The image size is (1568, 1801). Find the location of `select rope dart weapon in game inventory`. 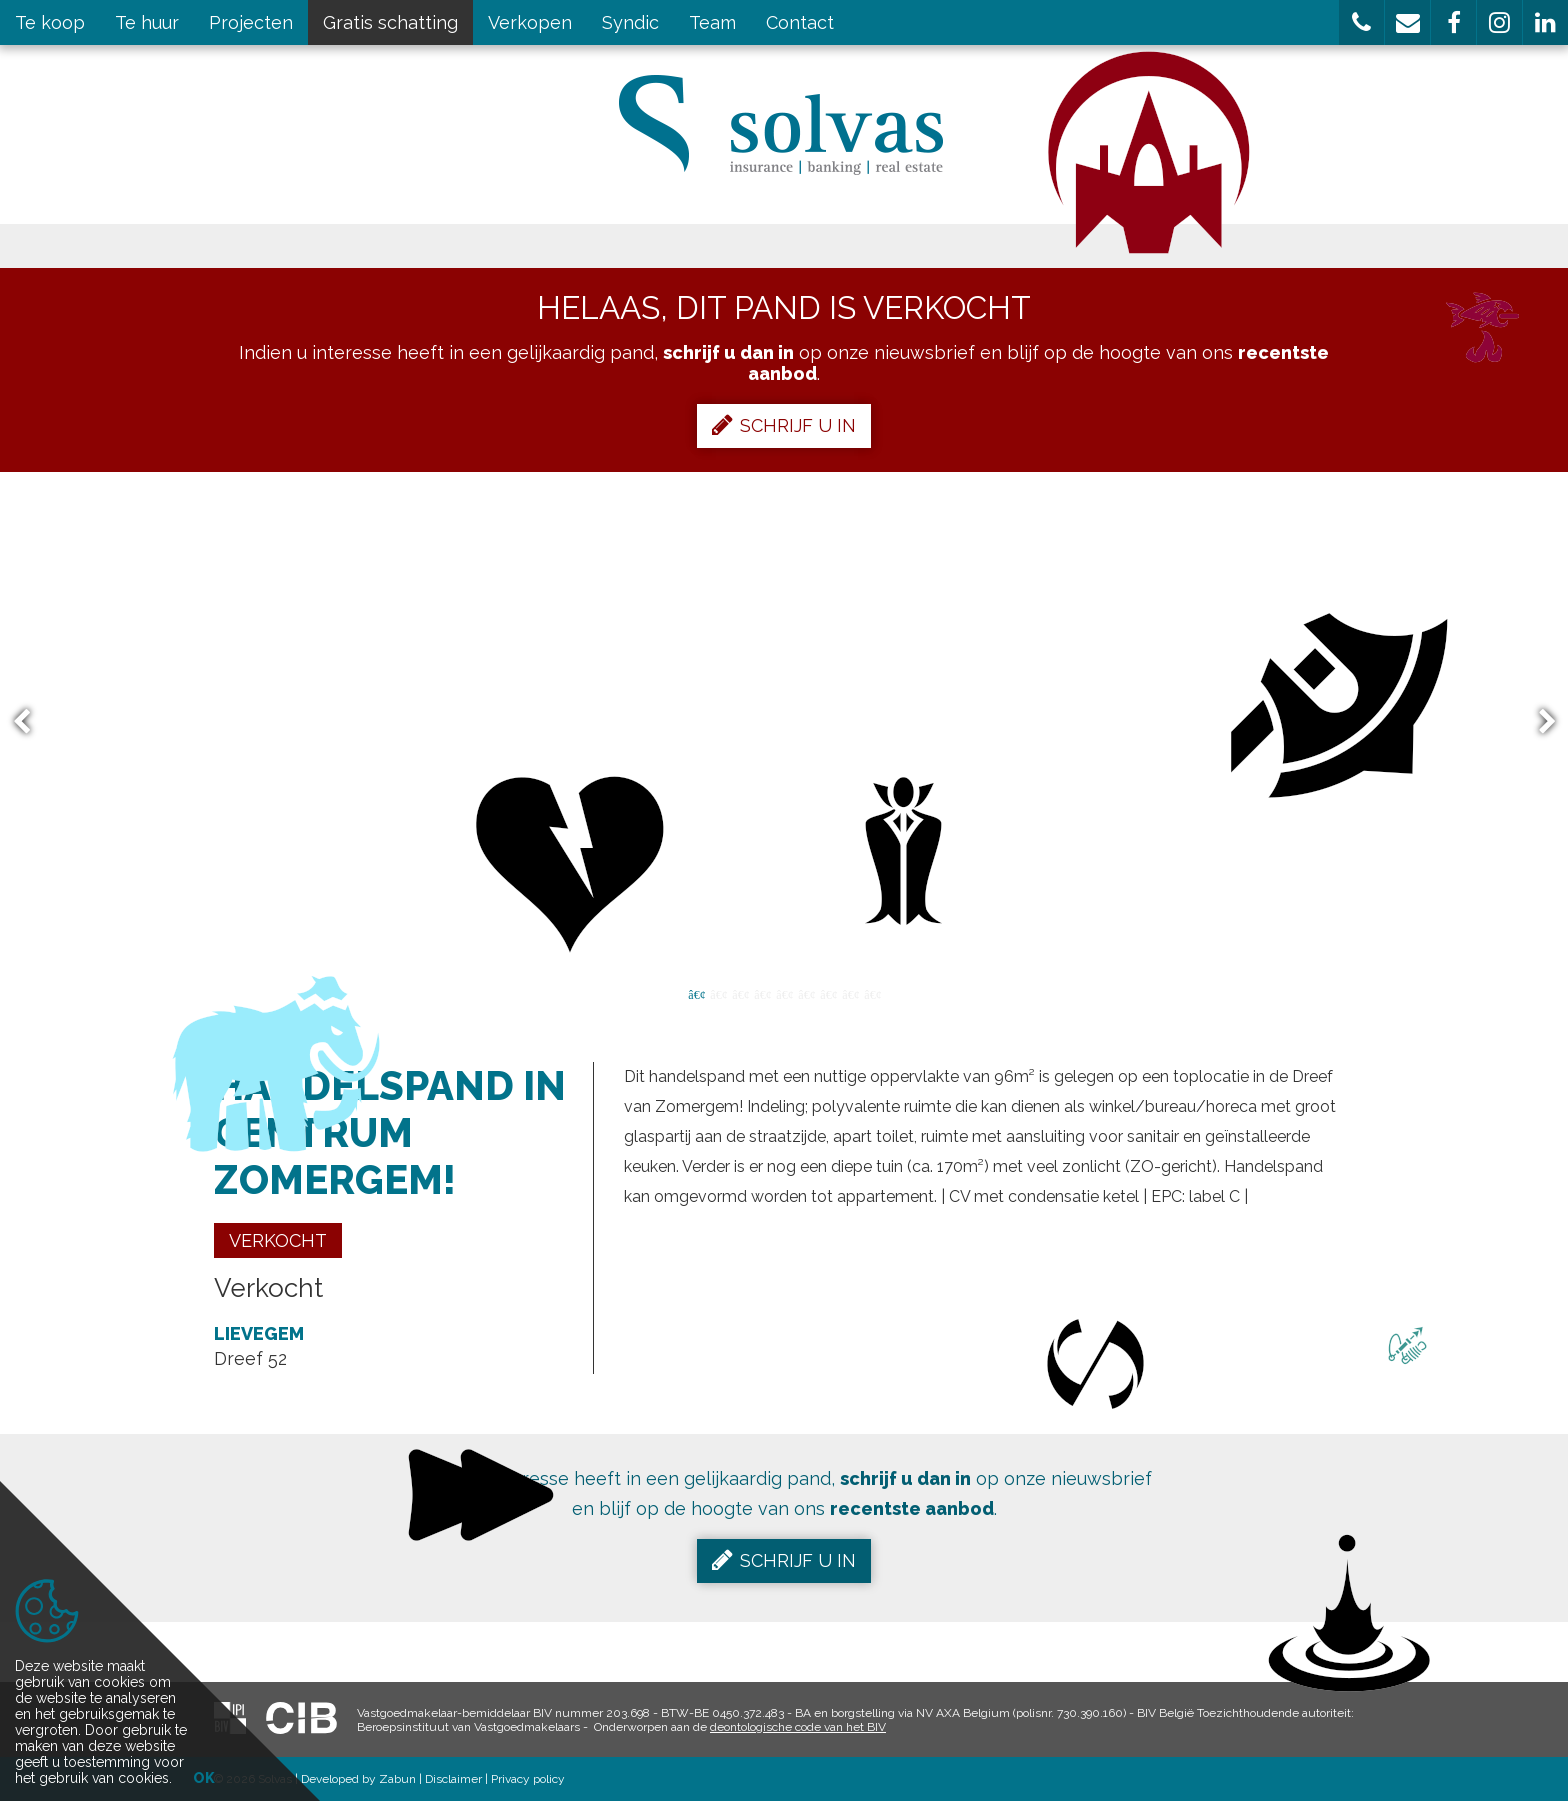

select rope dart weapon in game inventory is located at coordinates (1407, 1345).